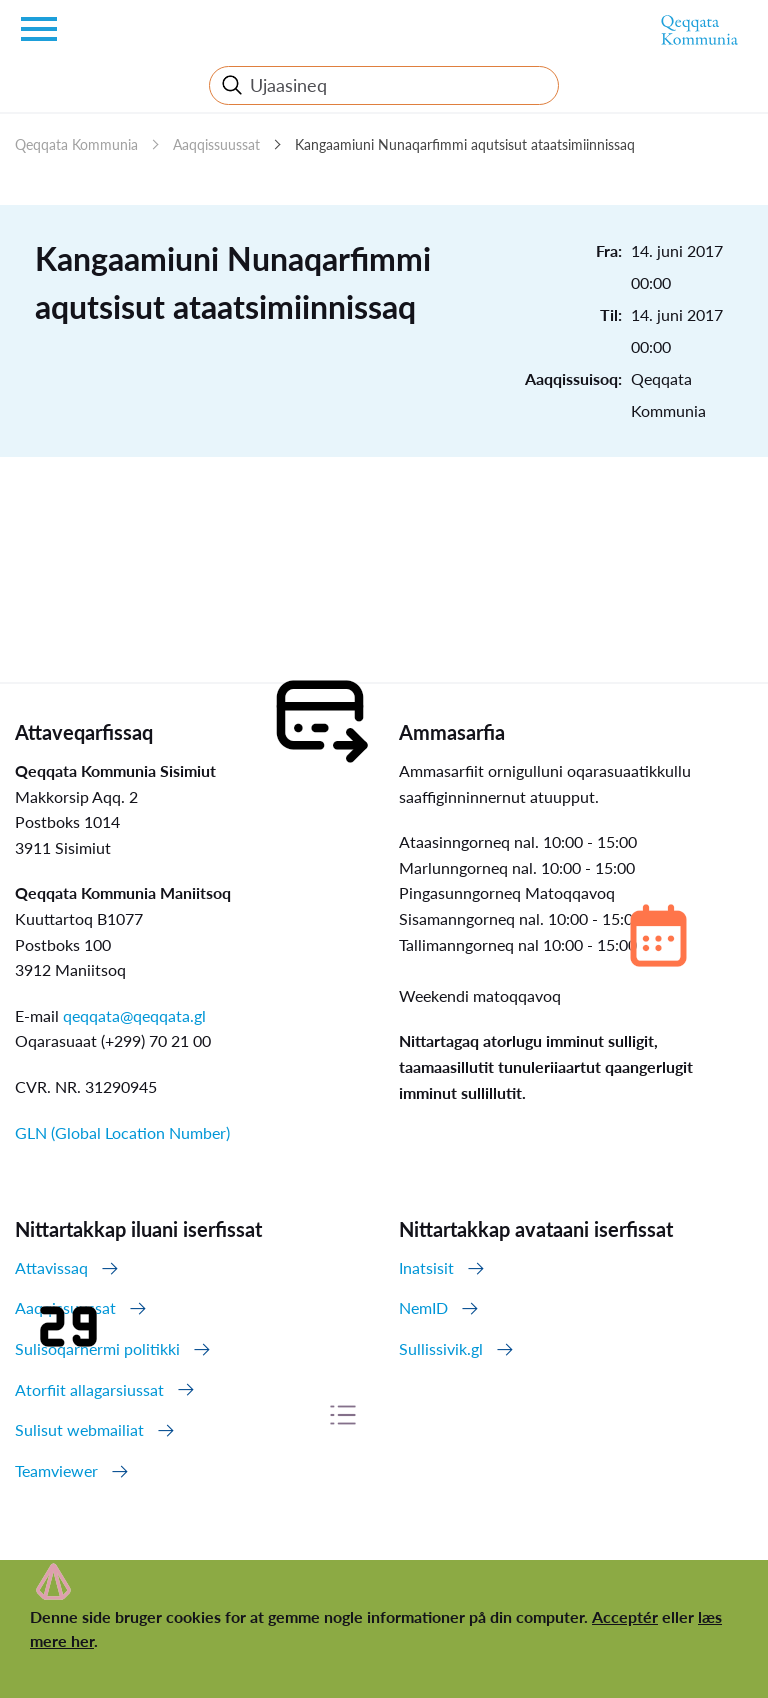 Image resolution: width=768 pixels, height=1698 pixels. Describe the element at coordinates (320, 715) in the screenshot. I see `make a payment with saved card` at that location.